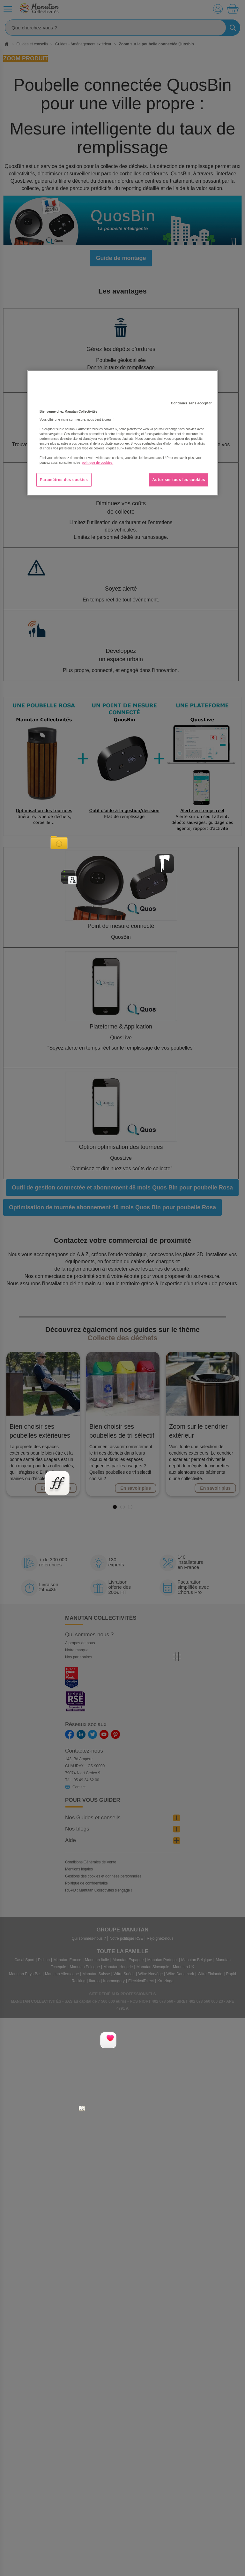 Image resolution: width=245 pixels, height=2576 pixels. Describe the element at coordinates (82, 2108) in the screenshot. I see `open eye of gnome image viewer` at that location.